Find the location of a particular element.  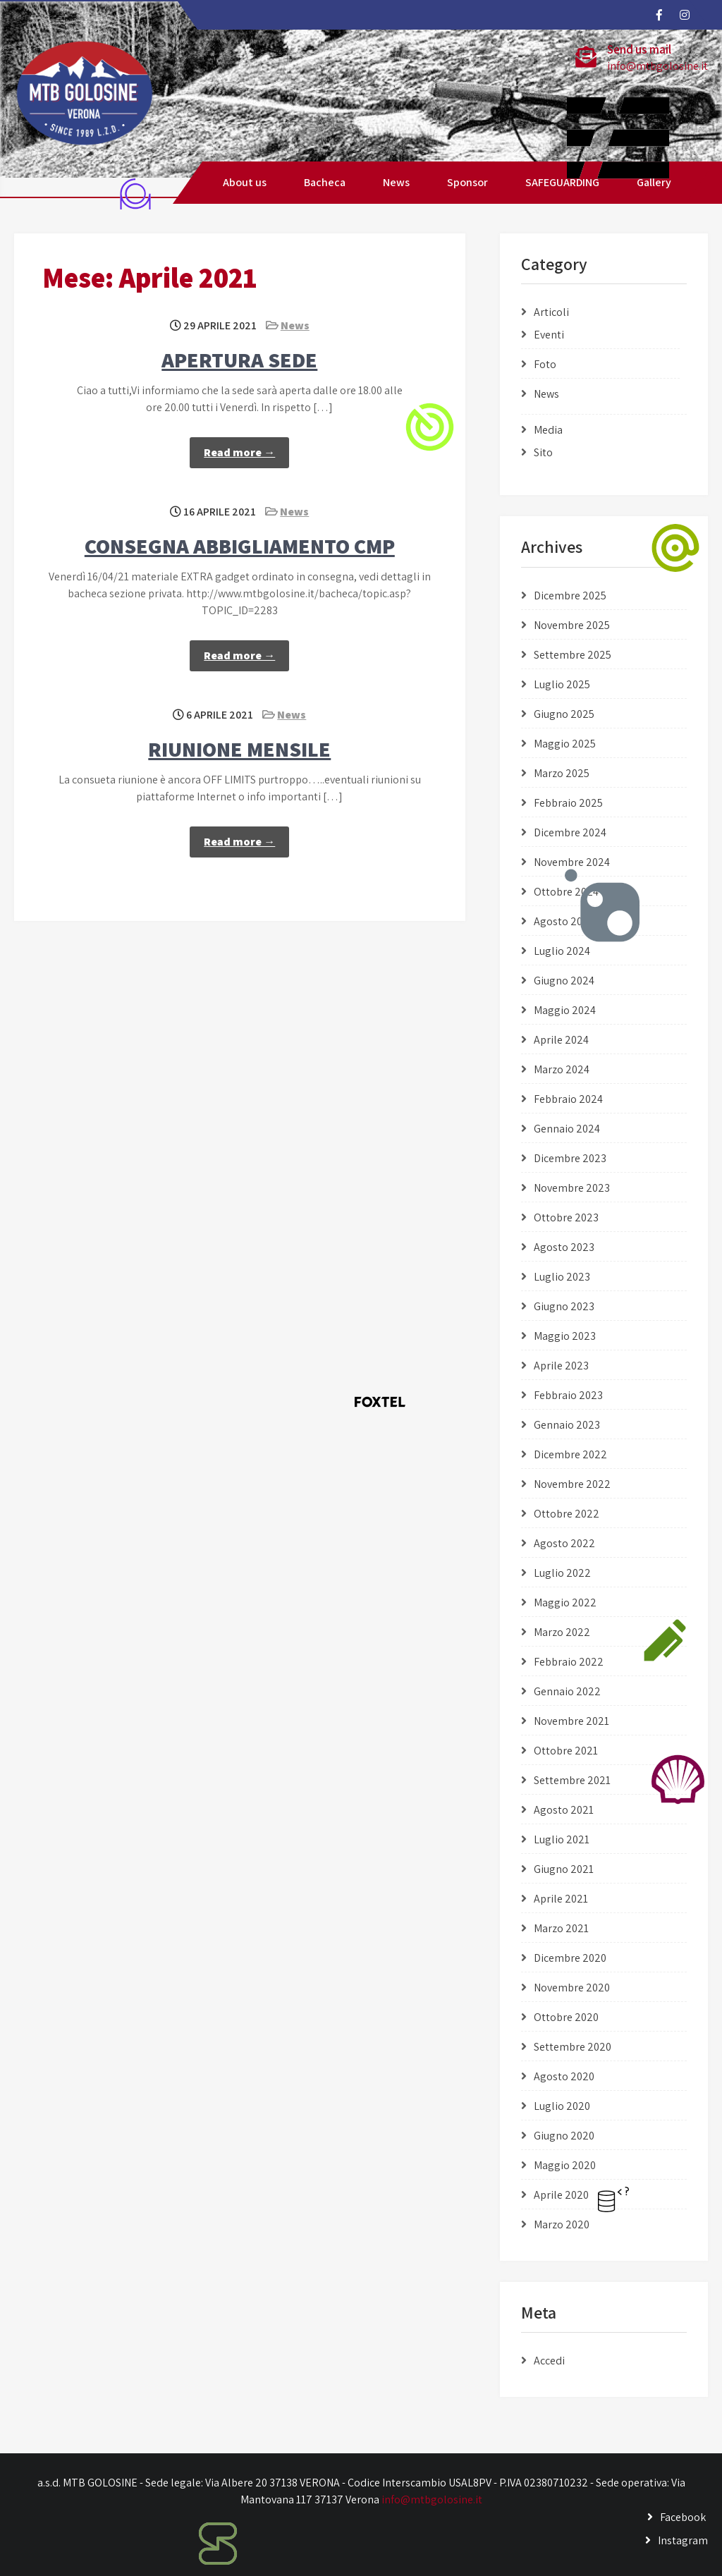

mastercomfig logo - a Team Fortress 2 performance optimization tool is located at coordinates (135, 194).